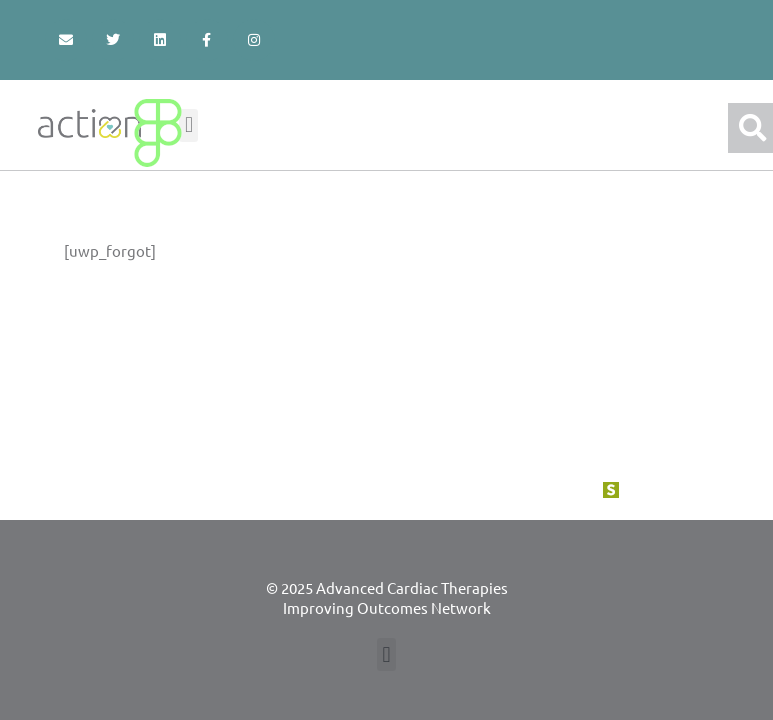 The height and width of the screenshot is (720, 773). Describe the element at coordinates (158, 133) in the screenshot. I see `open Figma design file` at that location.